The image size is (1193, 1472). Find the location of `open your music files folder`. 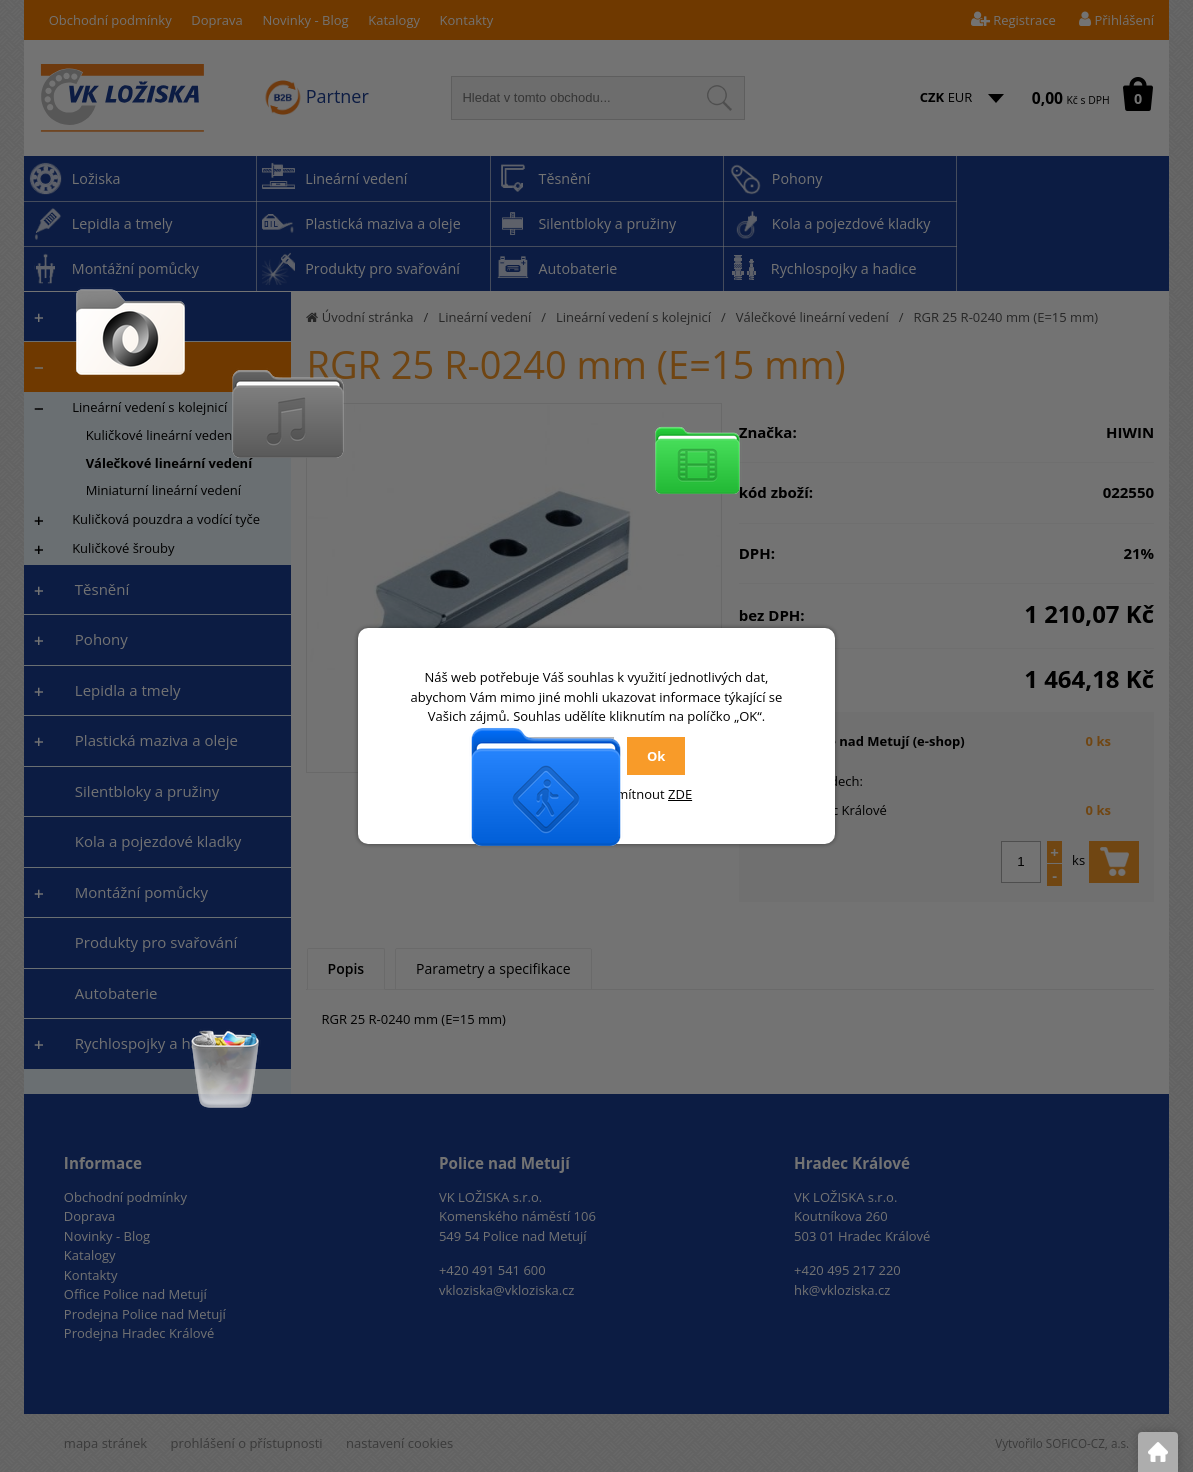

open your music files folder is located at coordinates (288, 414).